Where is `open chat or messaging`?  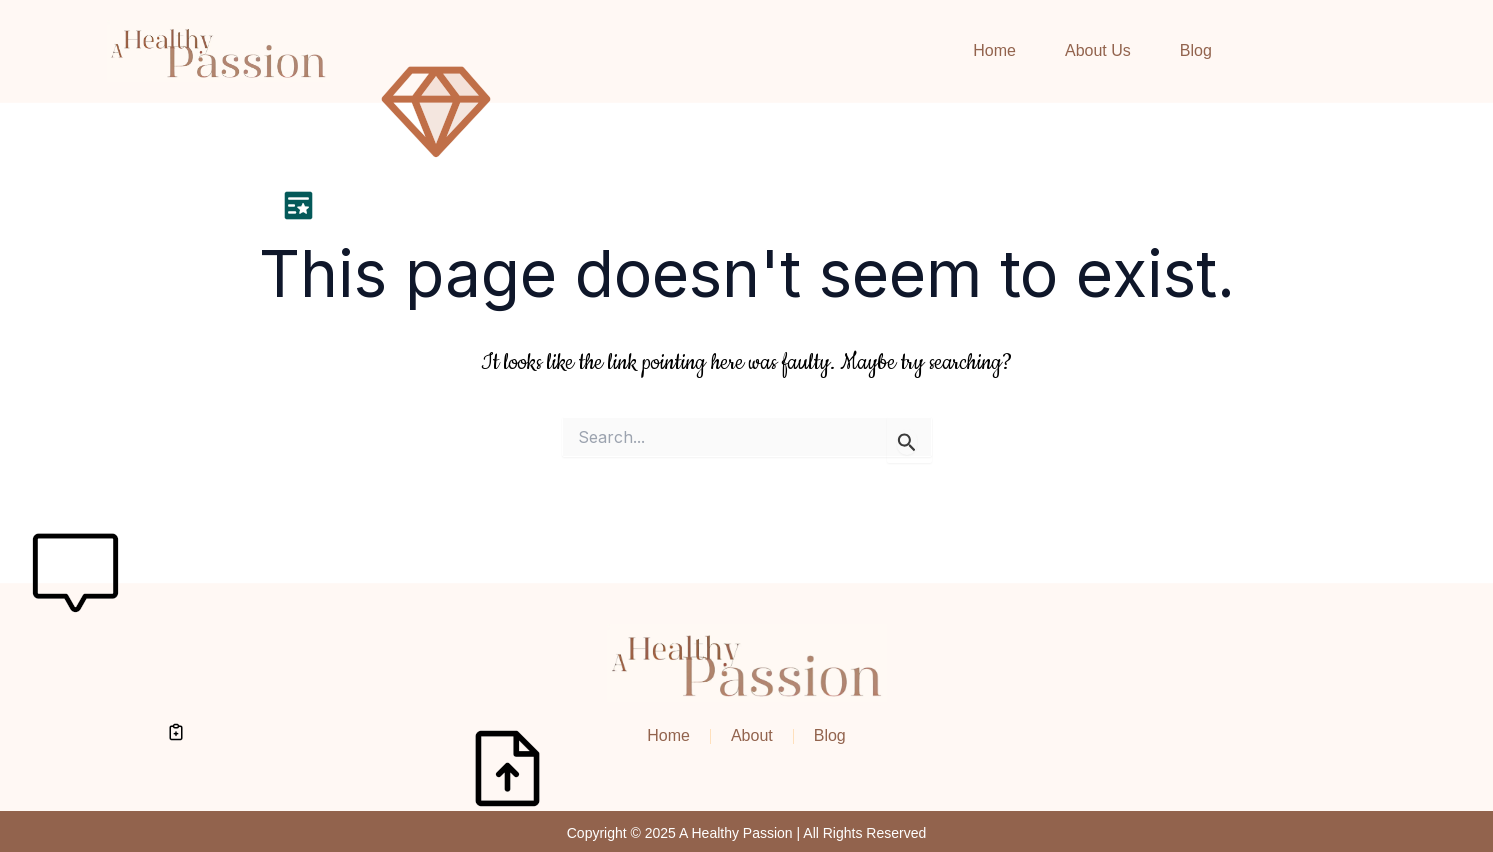 open chat or messaging is located at coordinates (75, 569).